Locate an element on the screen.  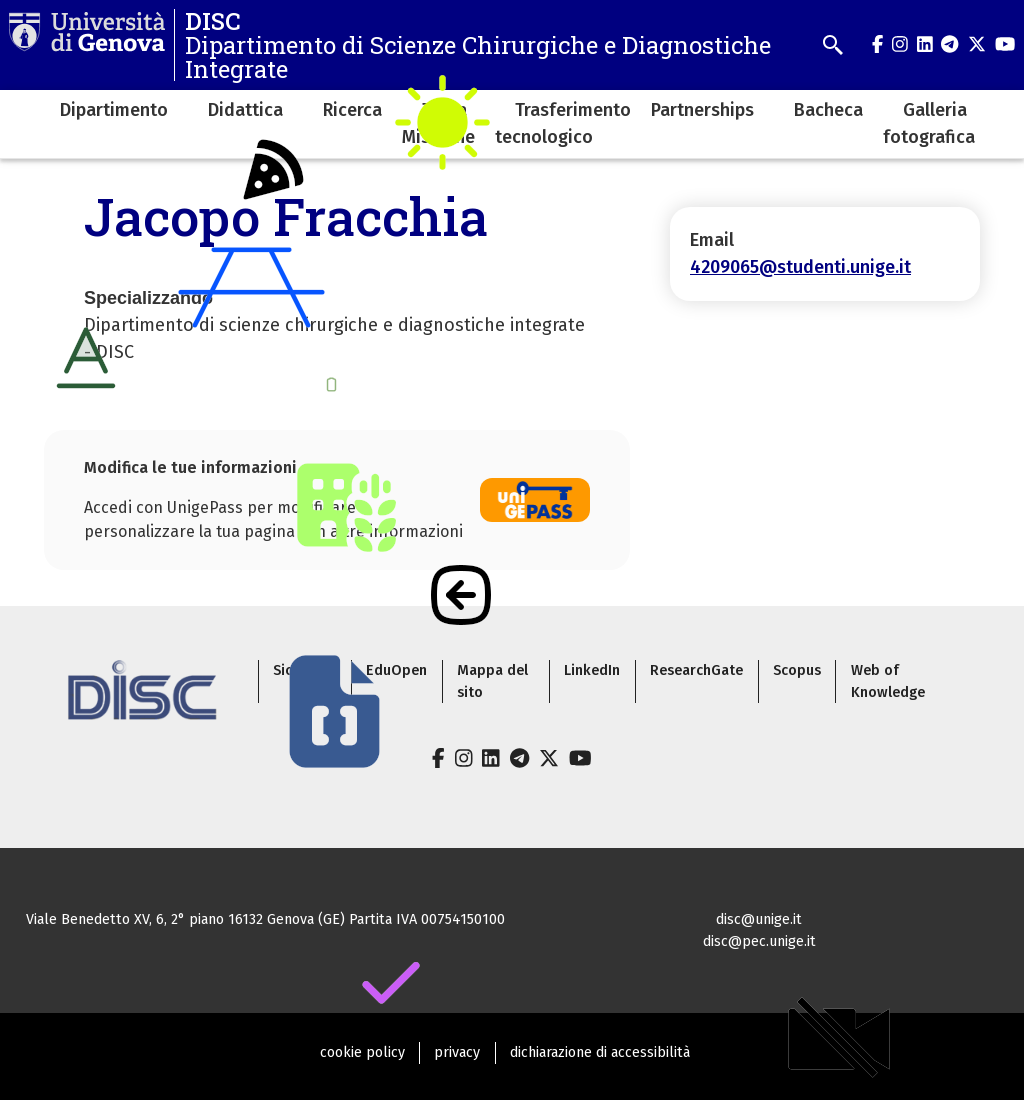
apply underline formatting to text is located at coordinates (86, 359).